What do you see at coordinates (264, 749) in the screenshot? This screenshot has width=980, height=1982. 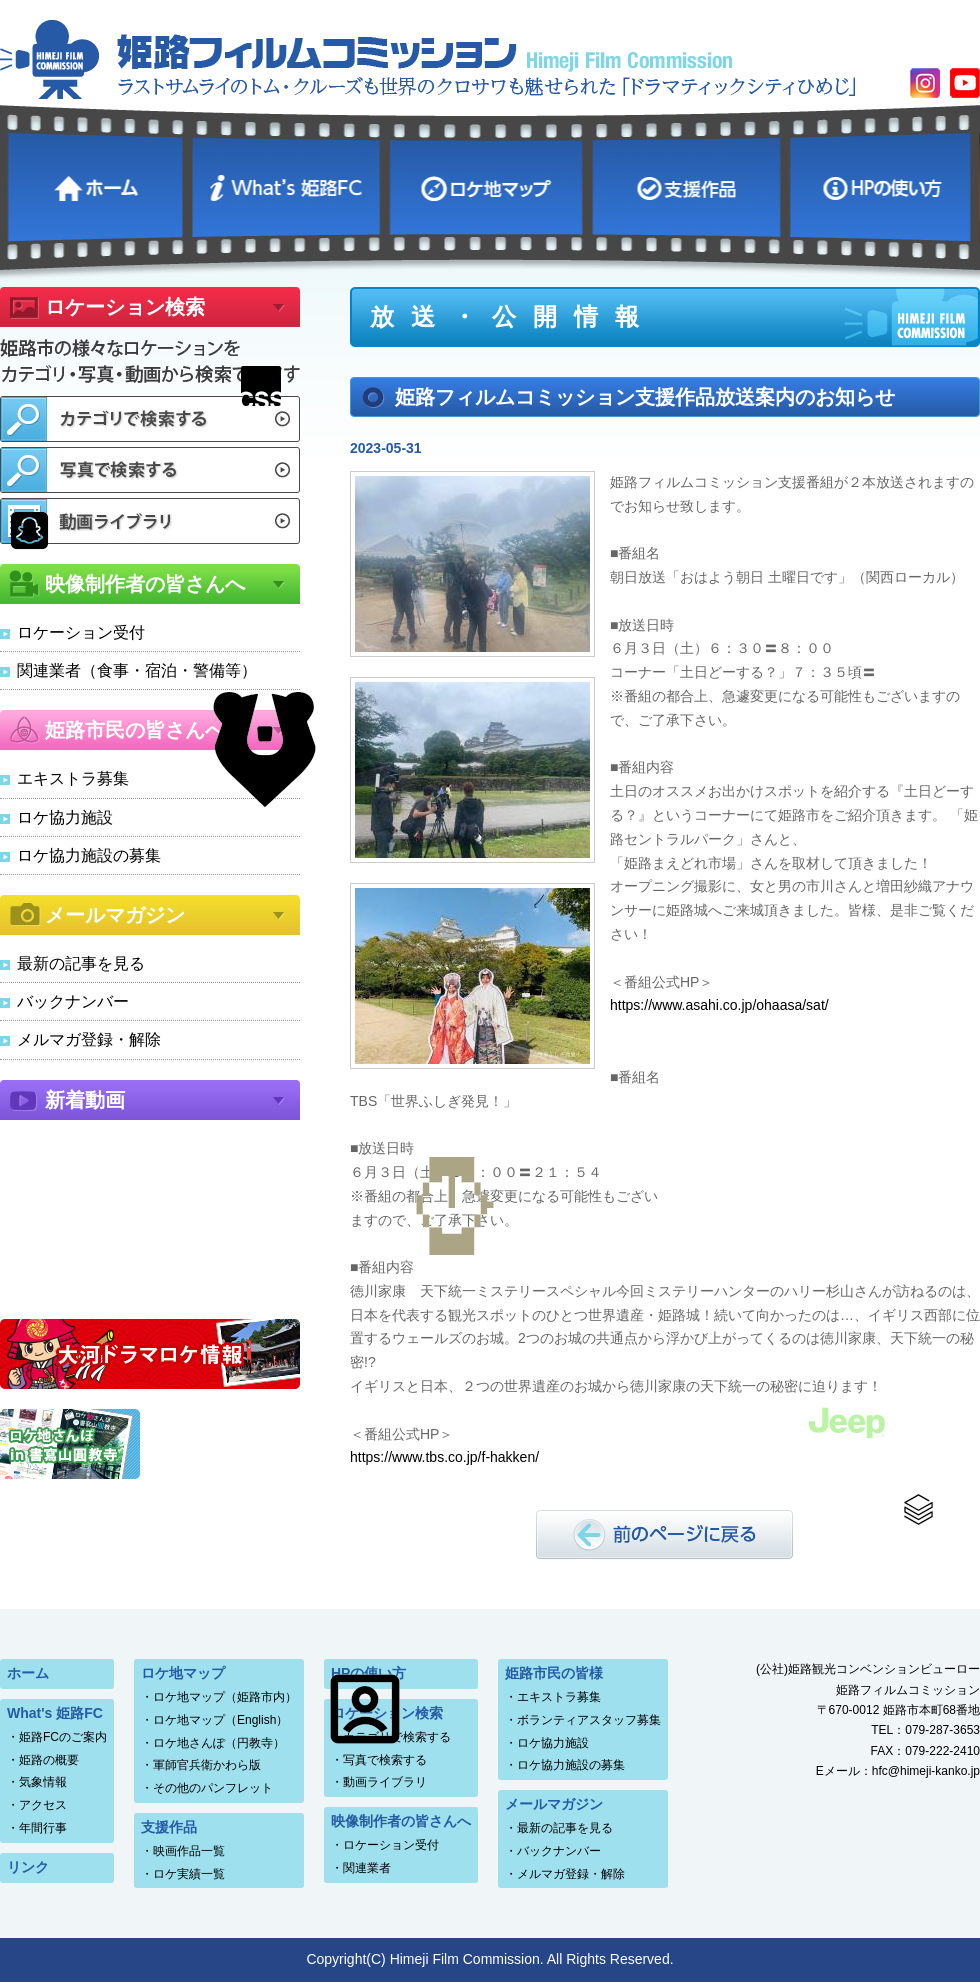 I see `open the Uptime Kuma monitoring dashboard` at bounding box center [264, 749].